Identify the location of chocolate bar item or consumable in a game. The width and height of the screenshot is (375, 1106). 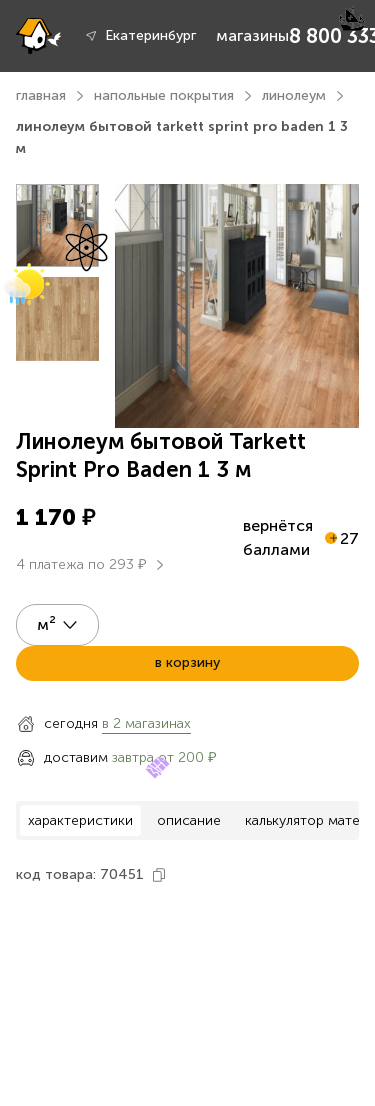
(157, 766).